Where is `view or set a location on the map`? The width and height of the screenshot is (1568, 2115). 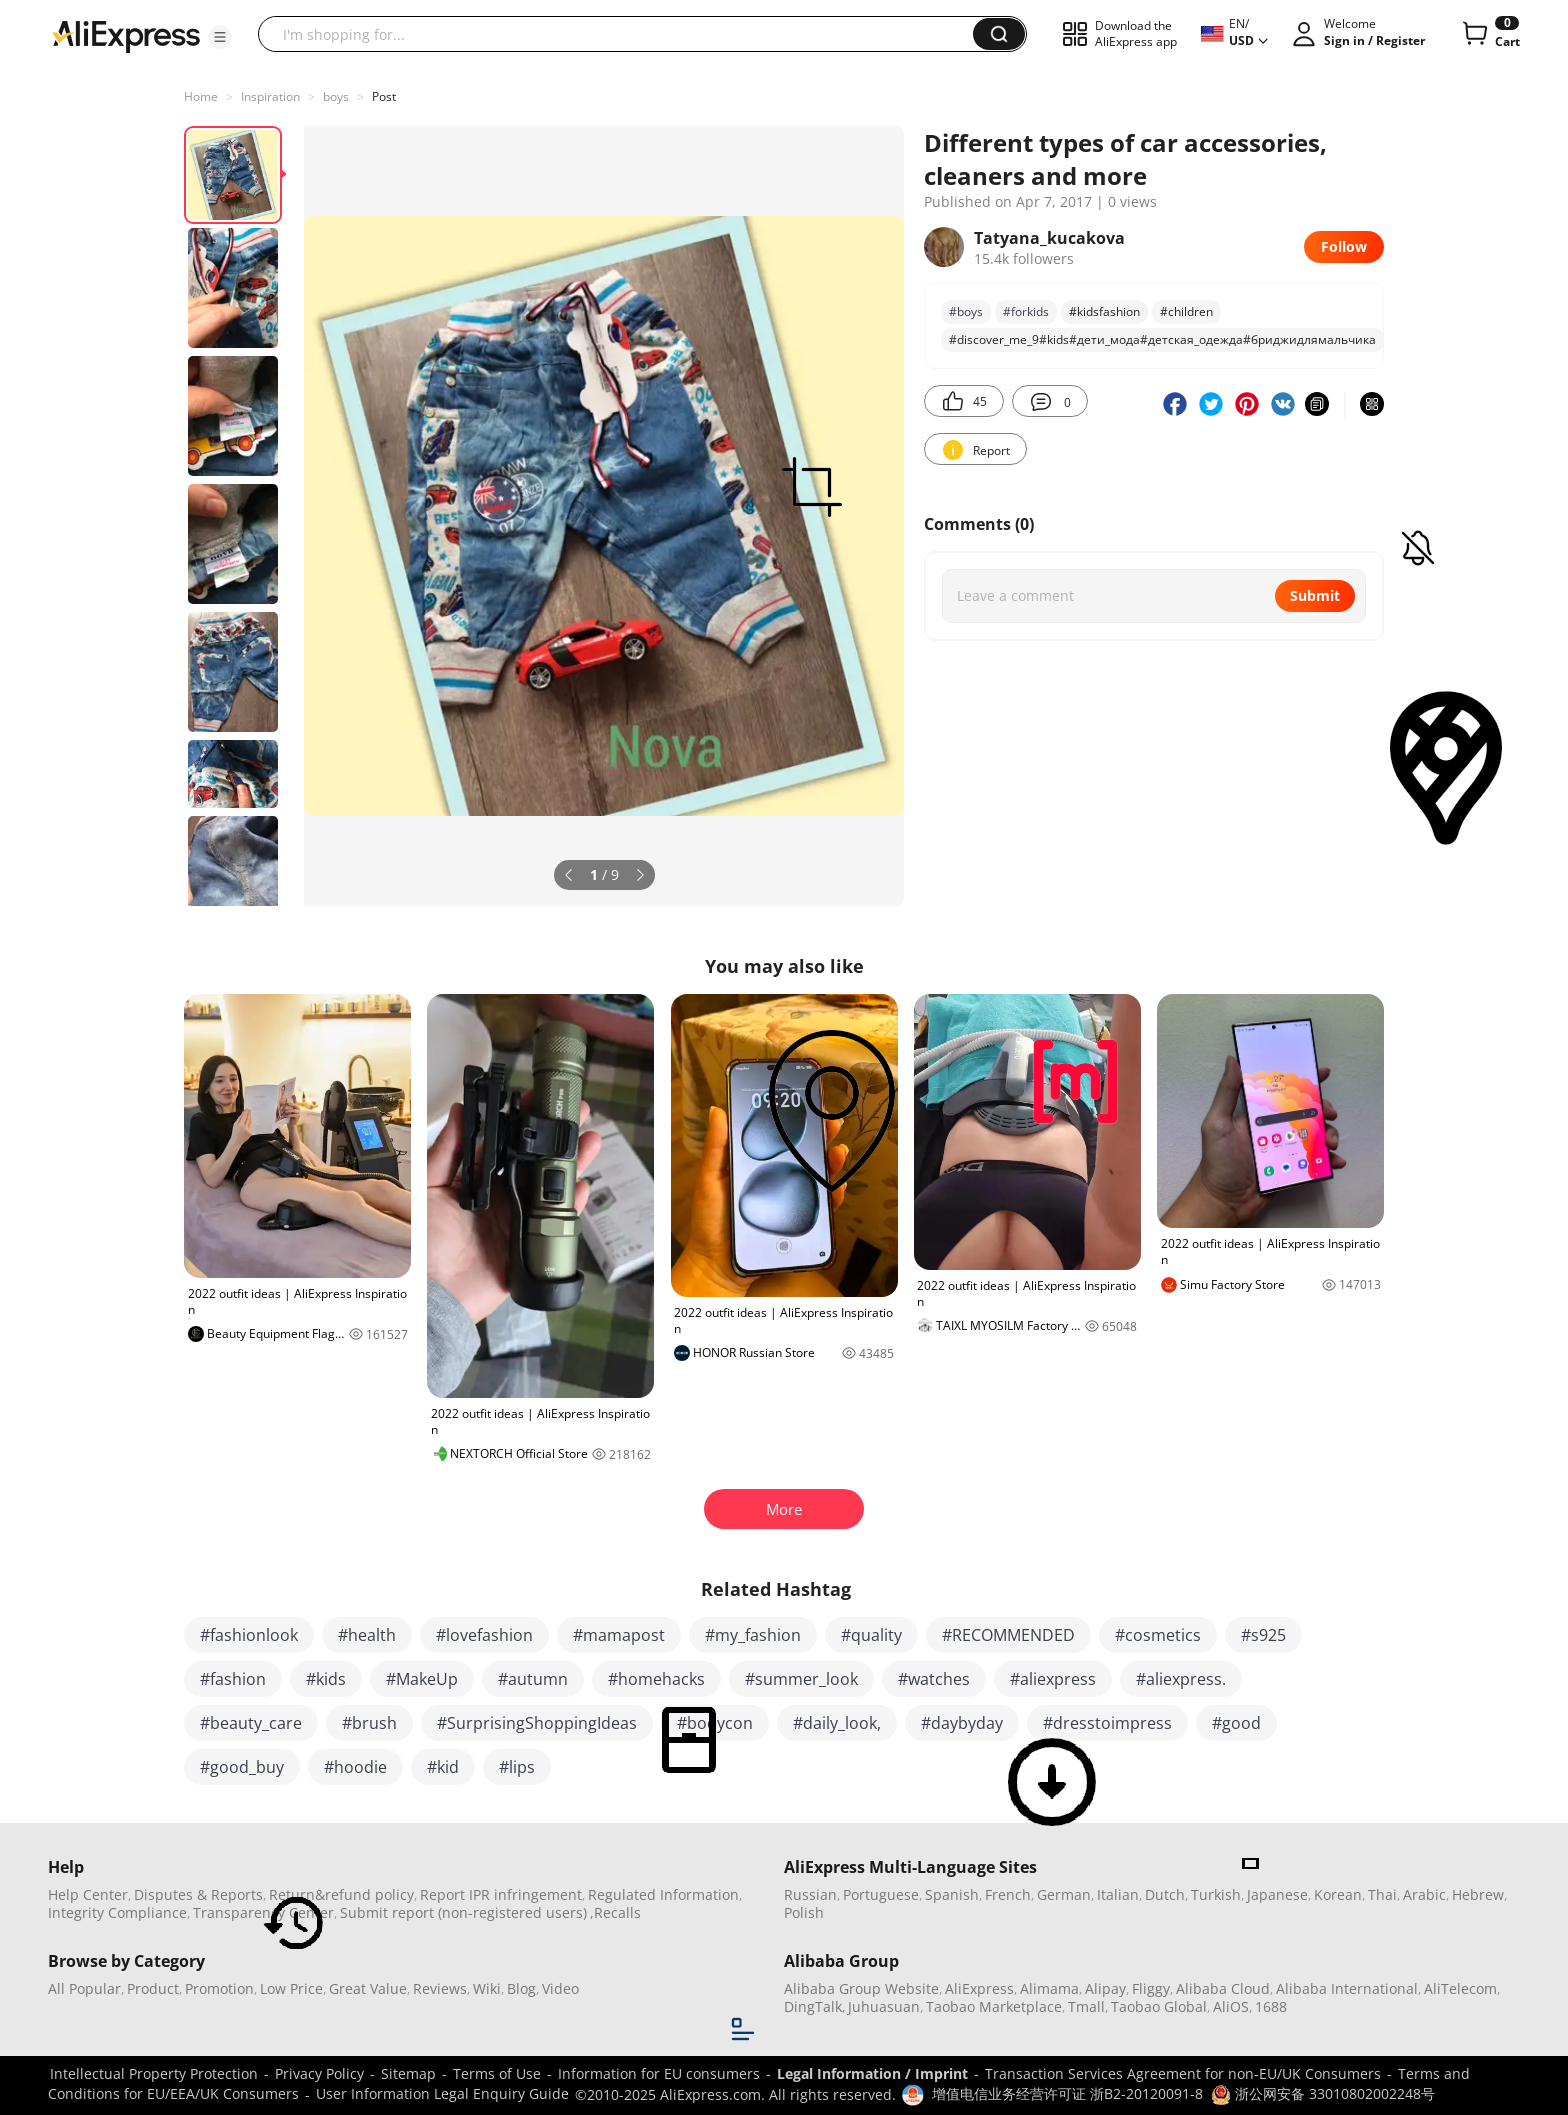 view or set a location on the map is located at coordinates (832, 1111).